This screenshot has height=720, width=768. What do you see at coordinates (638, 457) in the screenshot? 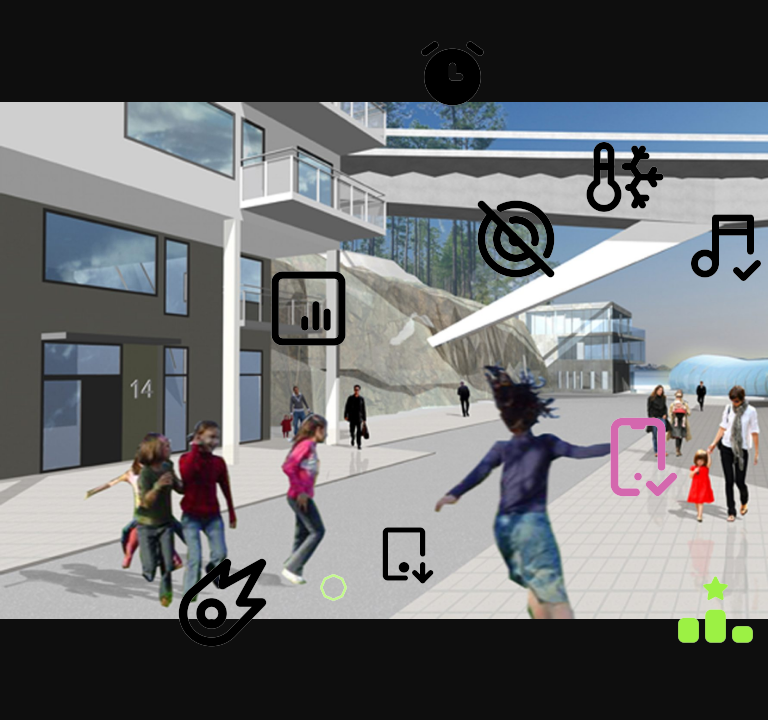
I see `mobile device verified successfully` at bounding box center [638, 457].